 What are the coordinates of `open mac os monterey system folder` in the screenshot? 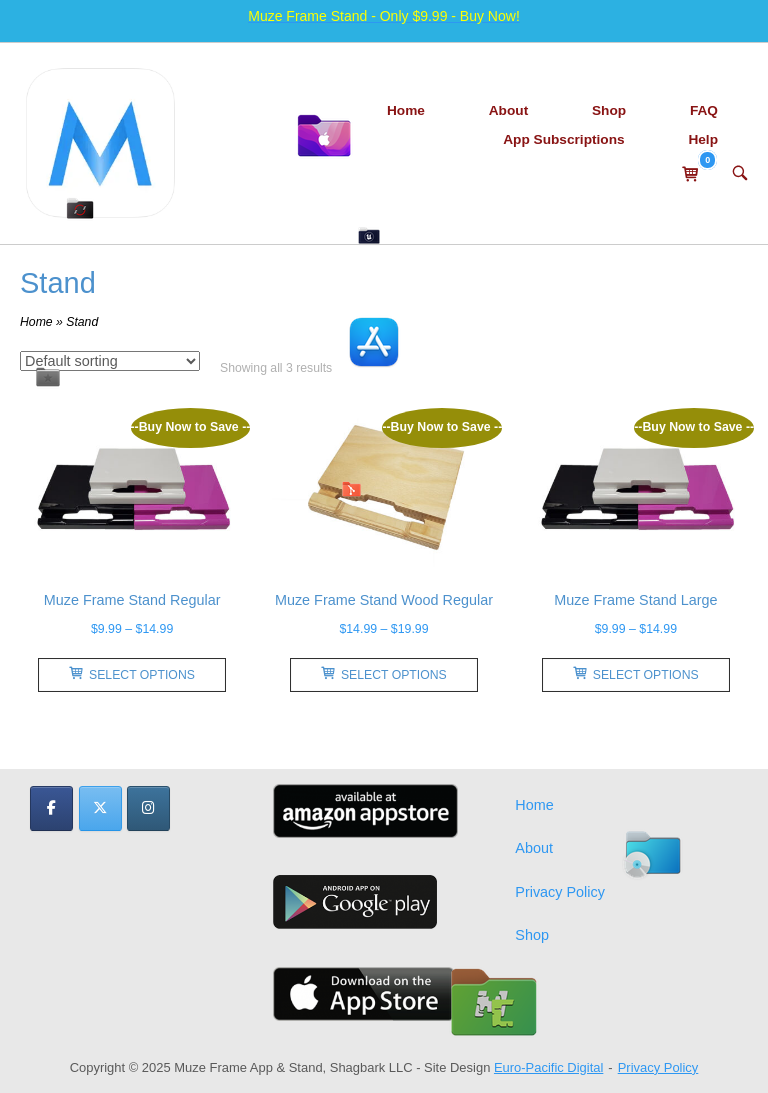 It's located at (324, 137).